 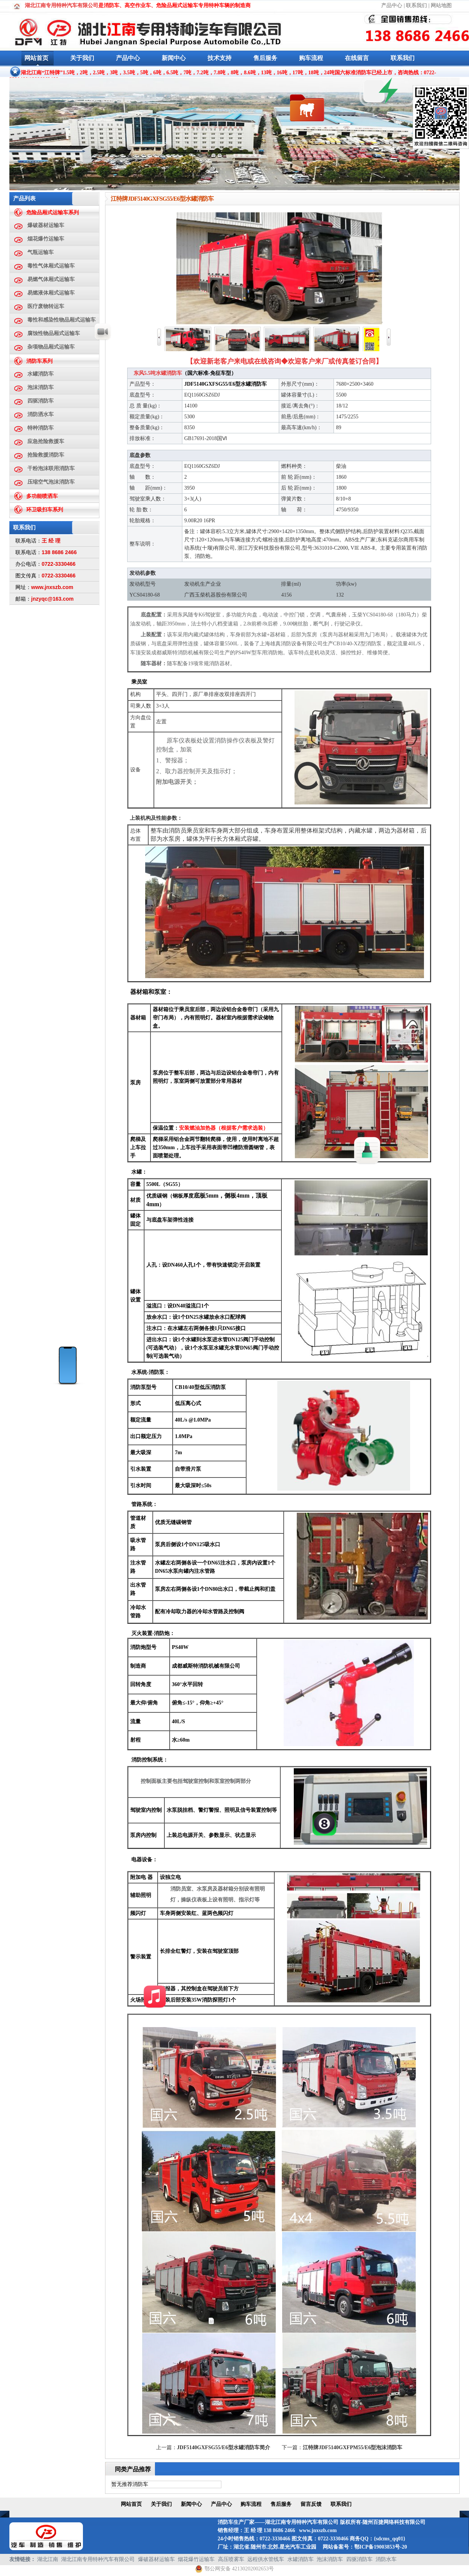 I want to click on open bullguard antivirus folder, so click(x=307, y=109).